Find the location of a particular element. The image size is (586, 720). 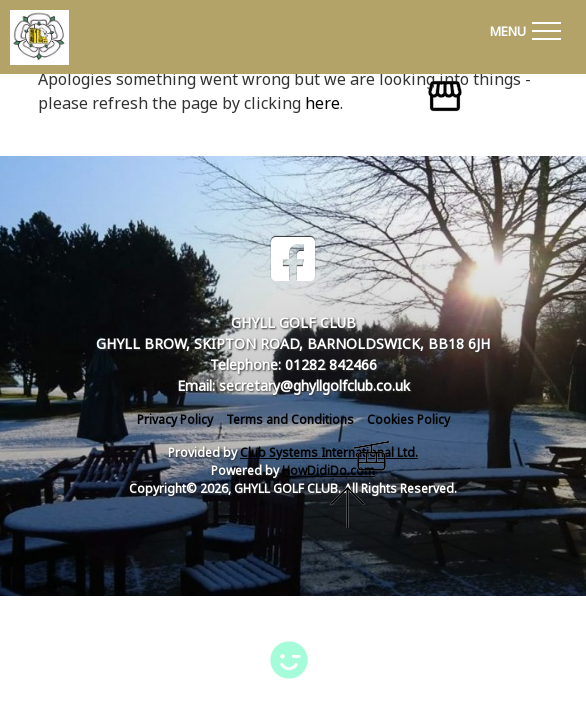

scroll to top of page is located at coordinates (347, 507).